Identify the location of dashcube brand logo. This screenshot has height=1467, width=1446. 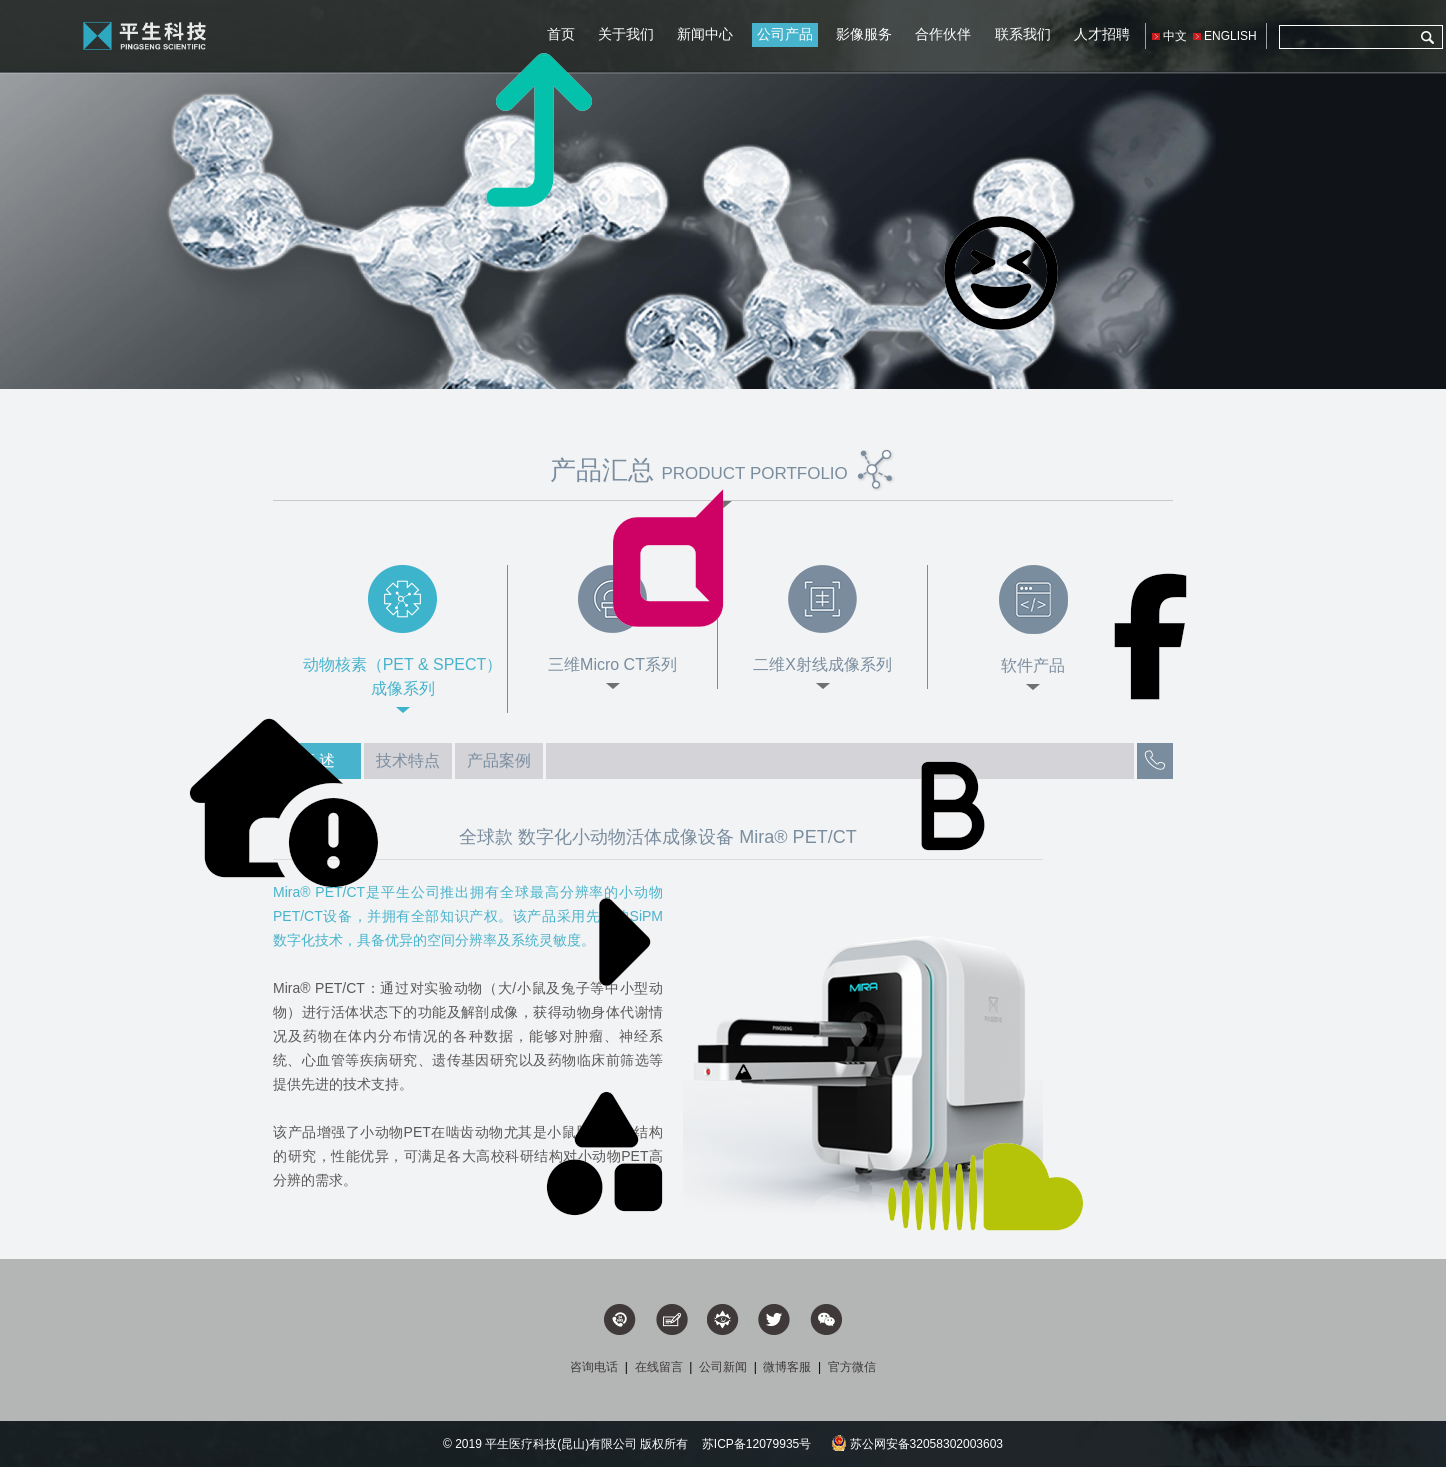
(668, 558).